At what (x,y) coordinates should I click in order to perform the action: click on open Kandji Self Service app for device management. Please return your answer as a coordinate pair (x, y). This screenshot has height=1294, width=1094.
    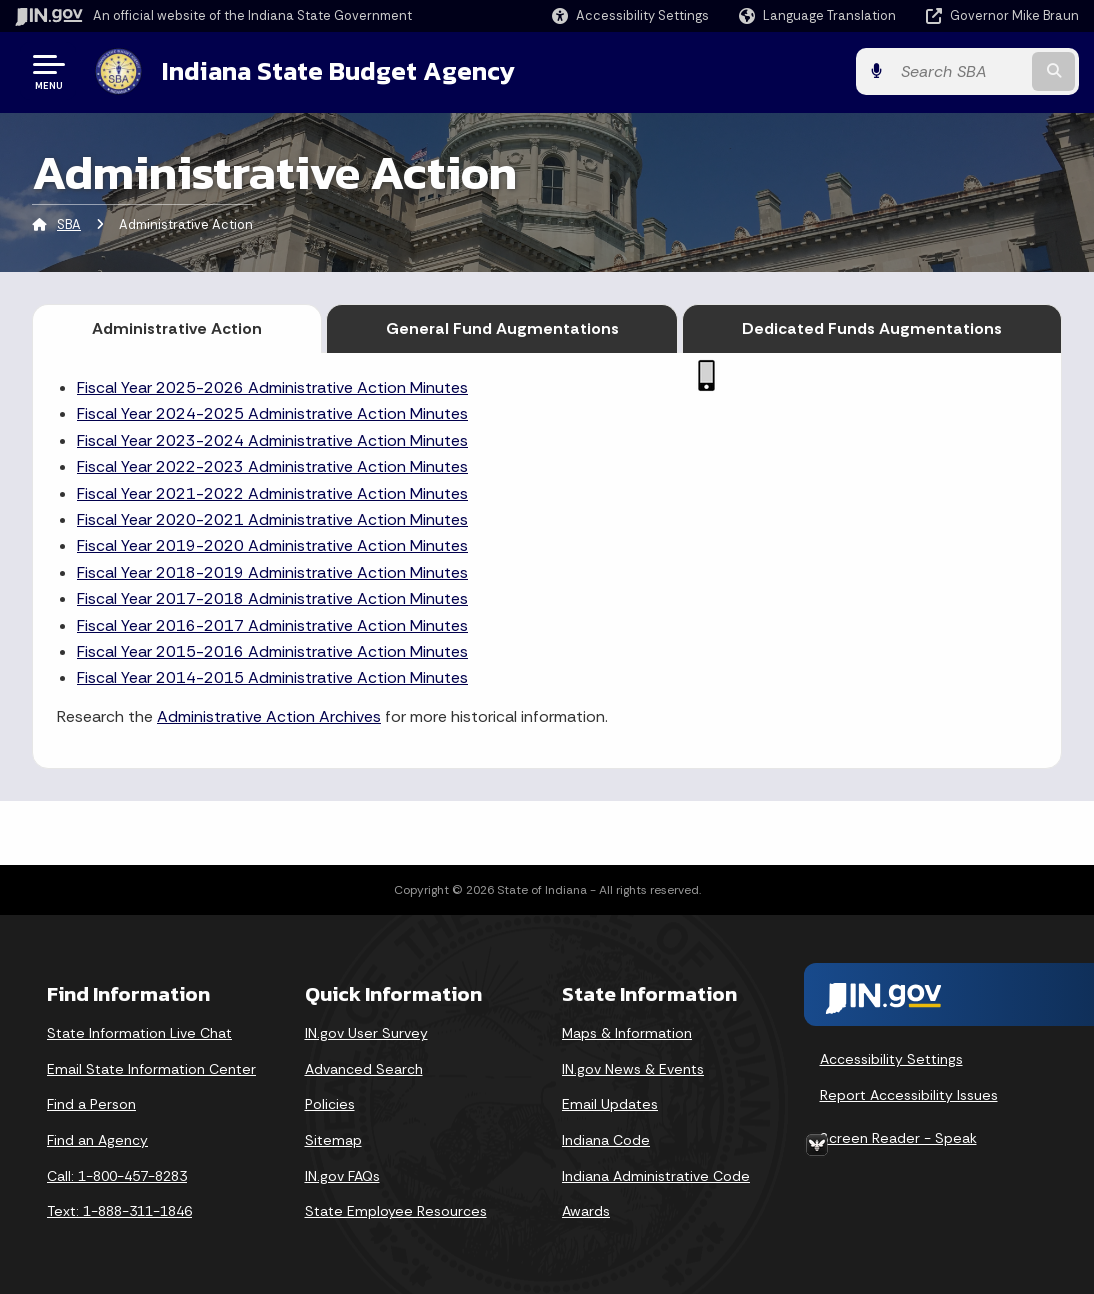
    Looking at the image, I should click on (817, 1145).